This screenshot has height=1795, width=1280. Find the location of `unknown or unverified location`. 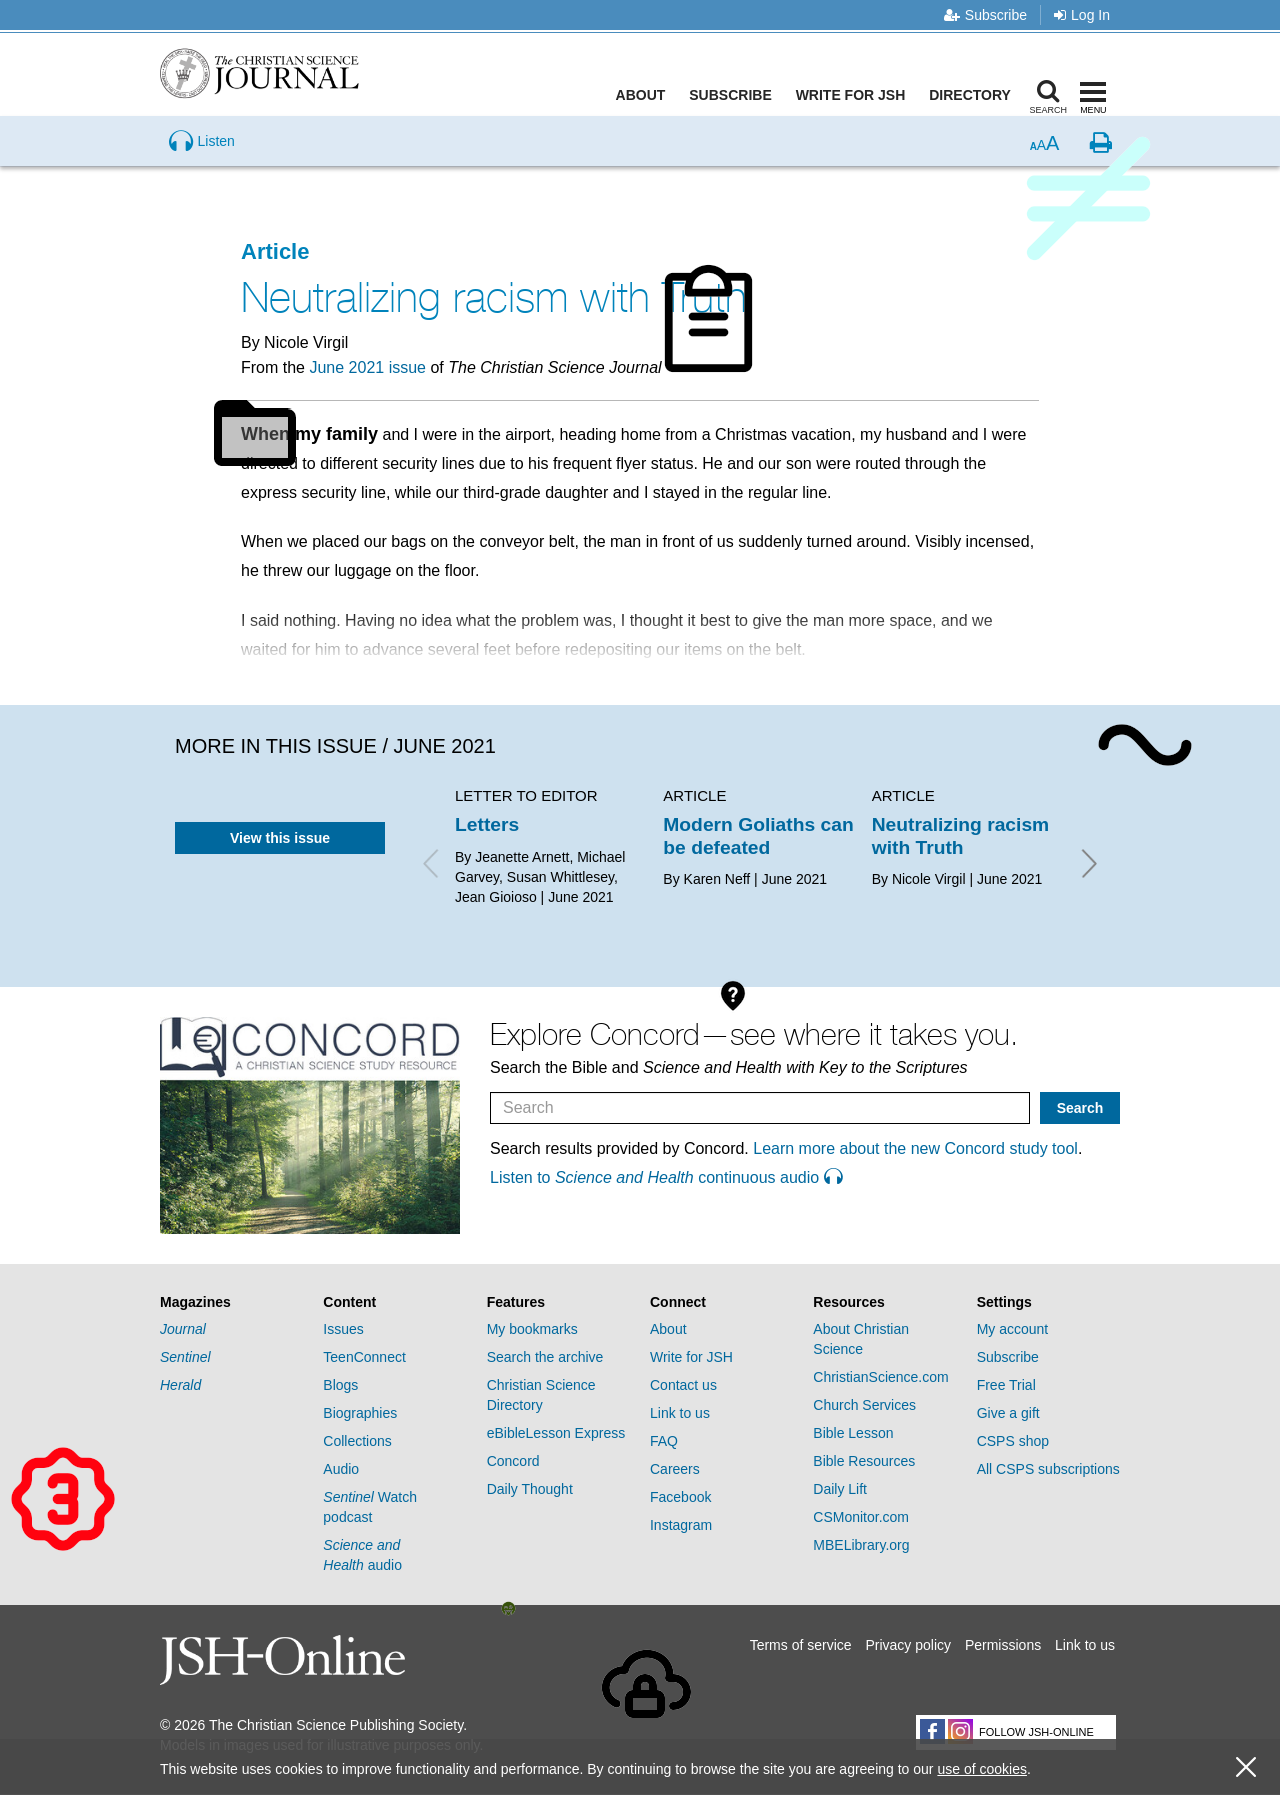

unknown or unverified location is located at coordinates (733, 996).